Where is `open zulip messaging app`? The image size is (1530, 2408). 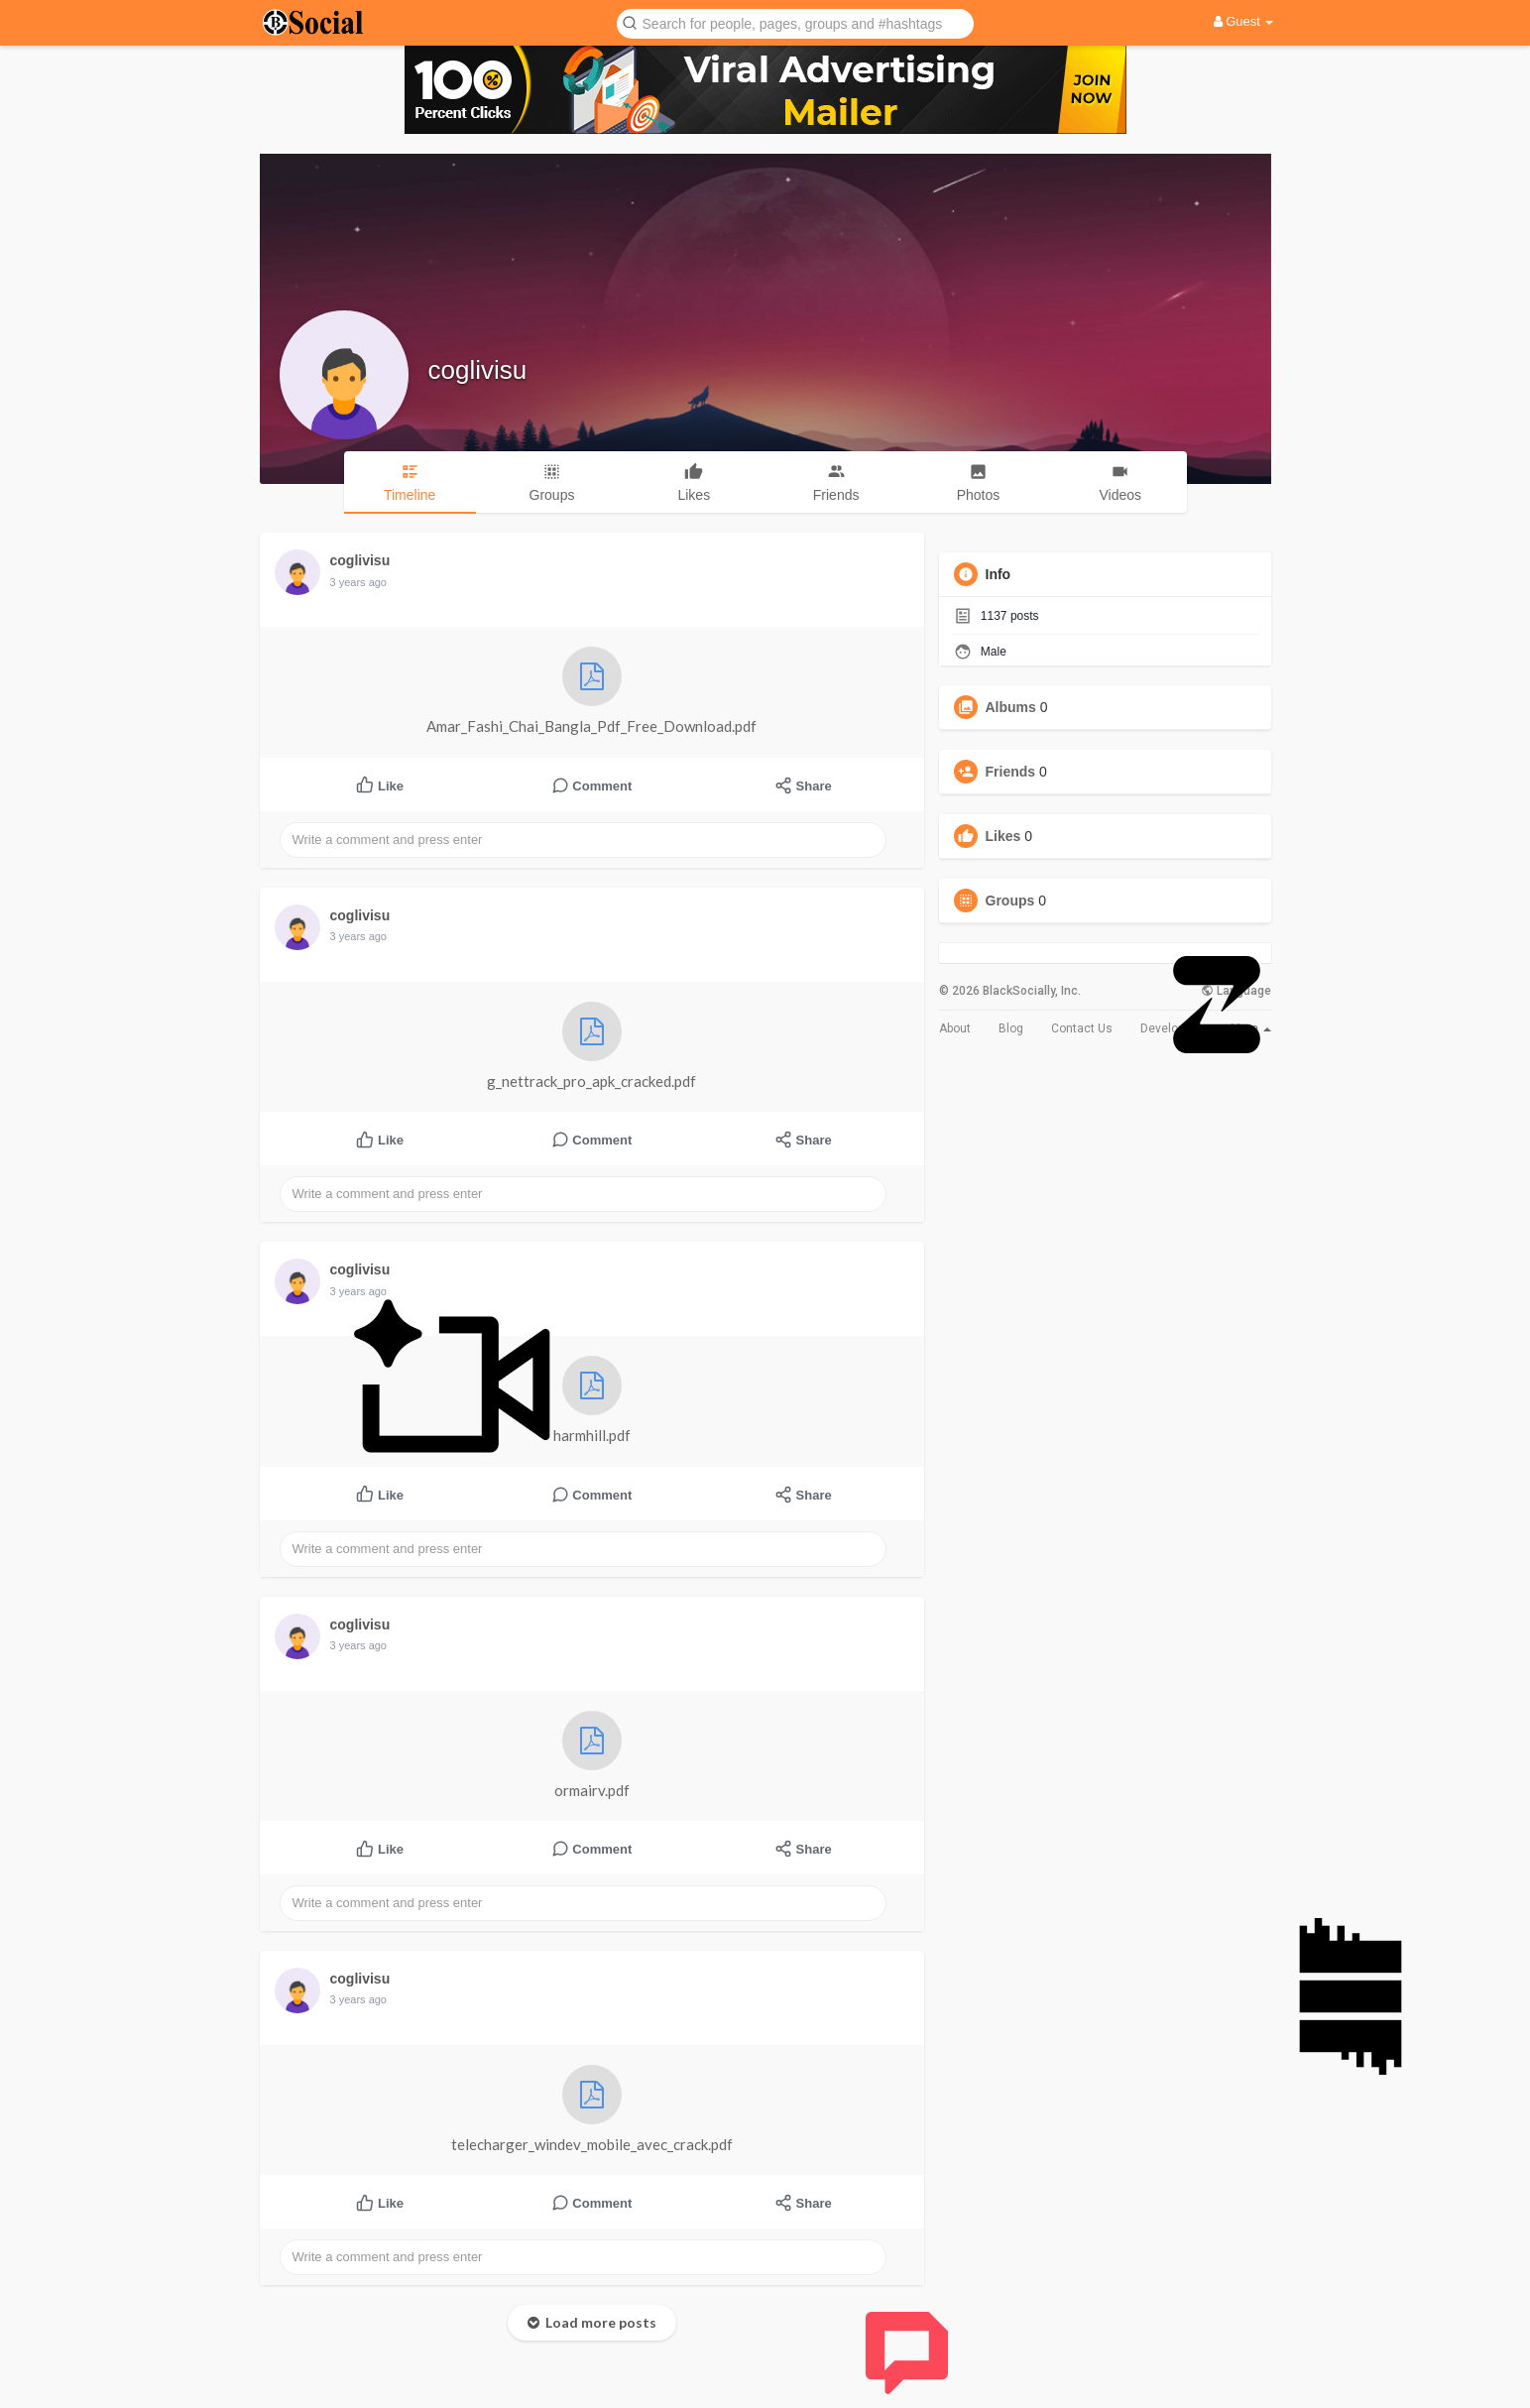
open zulip messaging app is located at coordinates (1217, 1005).